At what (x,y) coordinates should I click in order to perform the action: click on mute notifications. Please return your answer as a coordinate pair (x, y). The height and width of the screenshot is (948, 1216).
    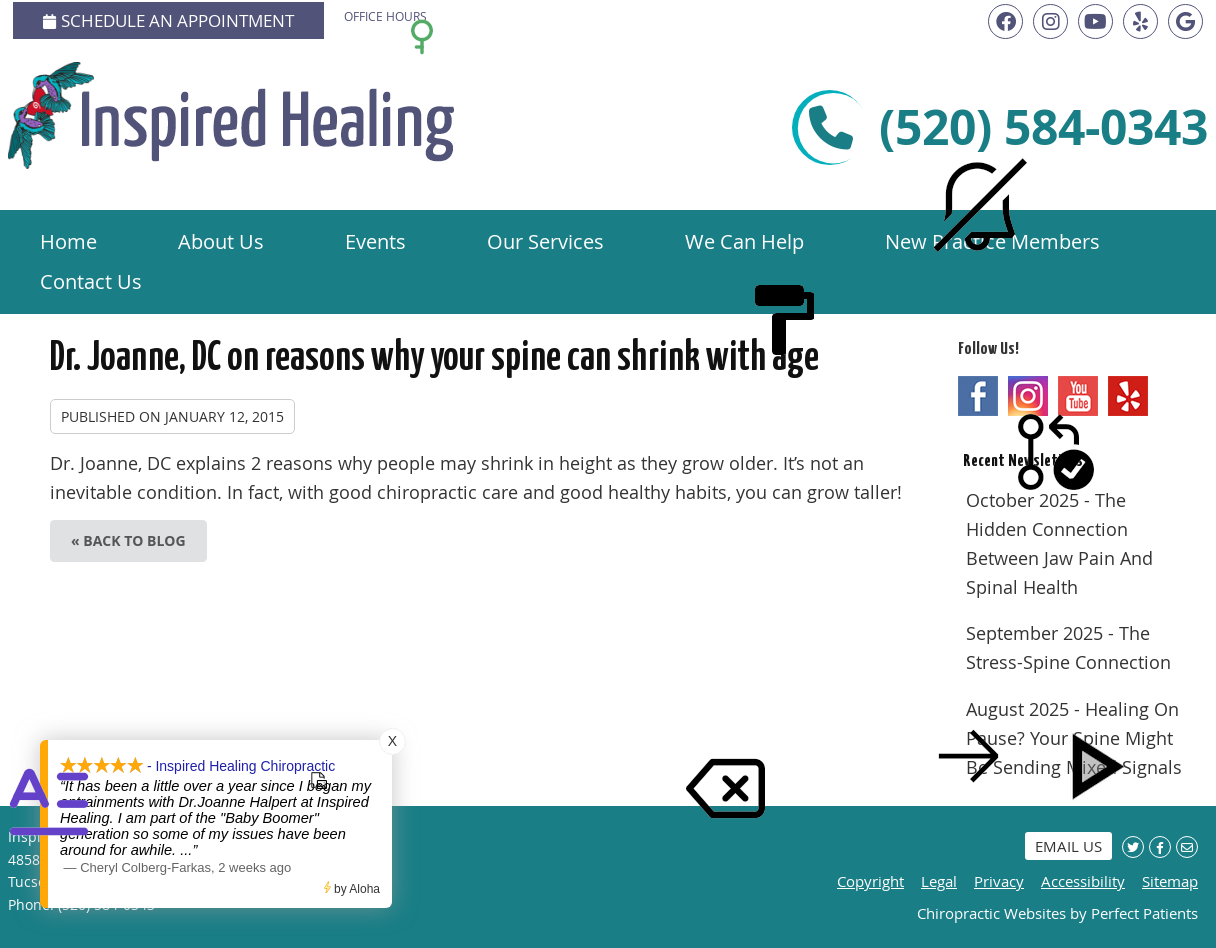
    Looking at the image, I should click on (977, 206).